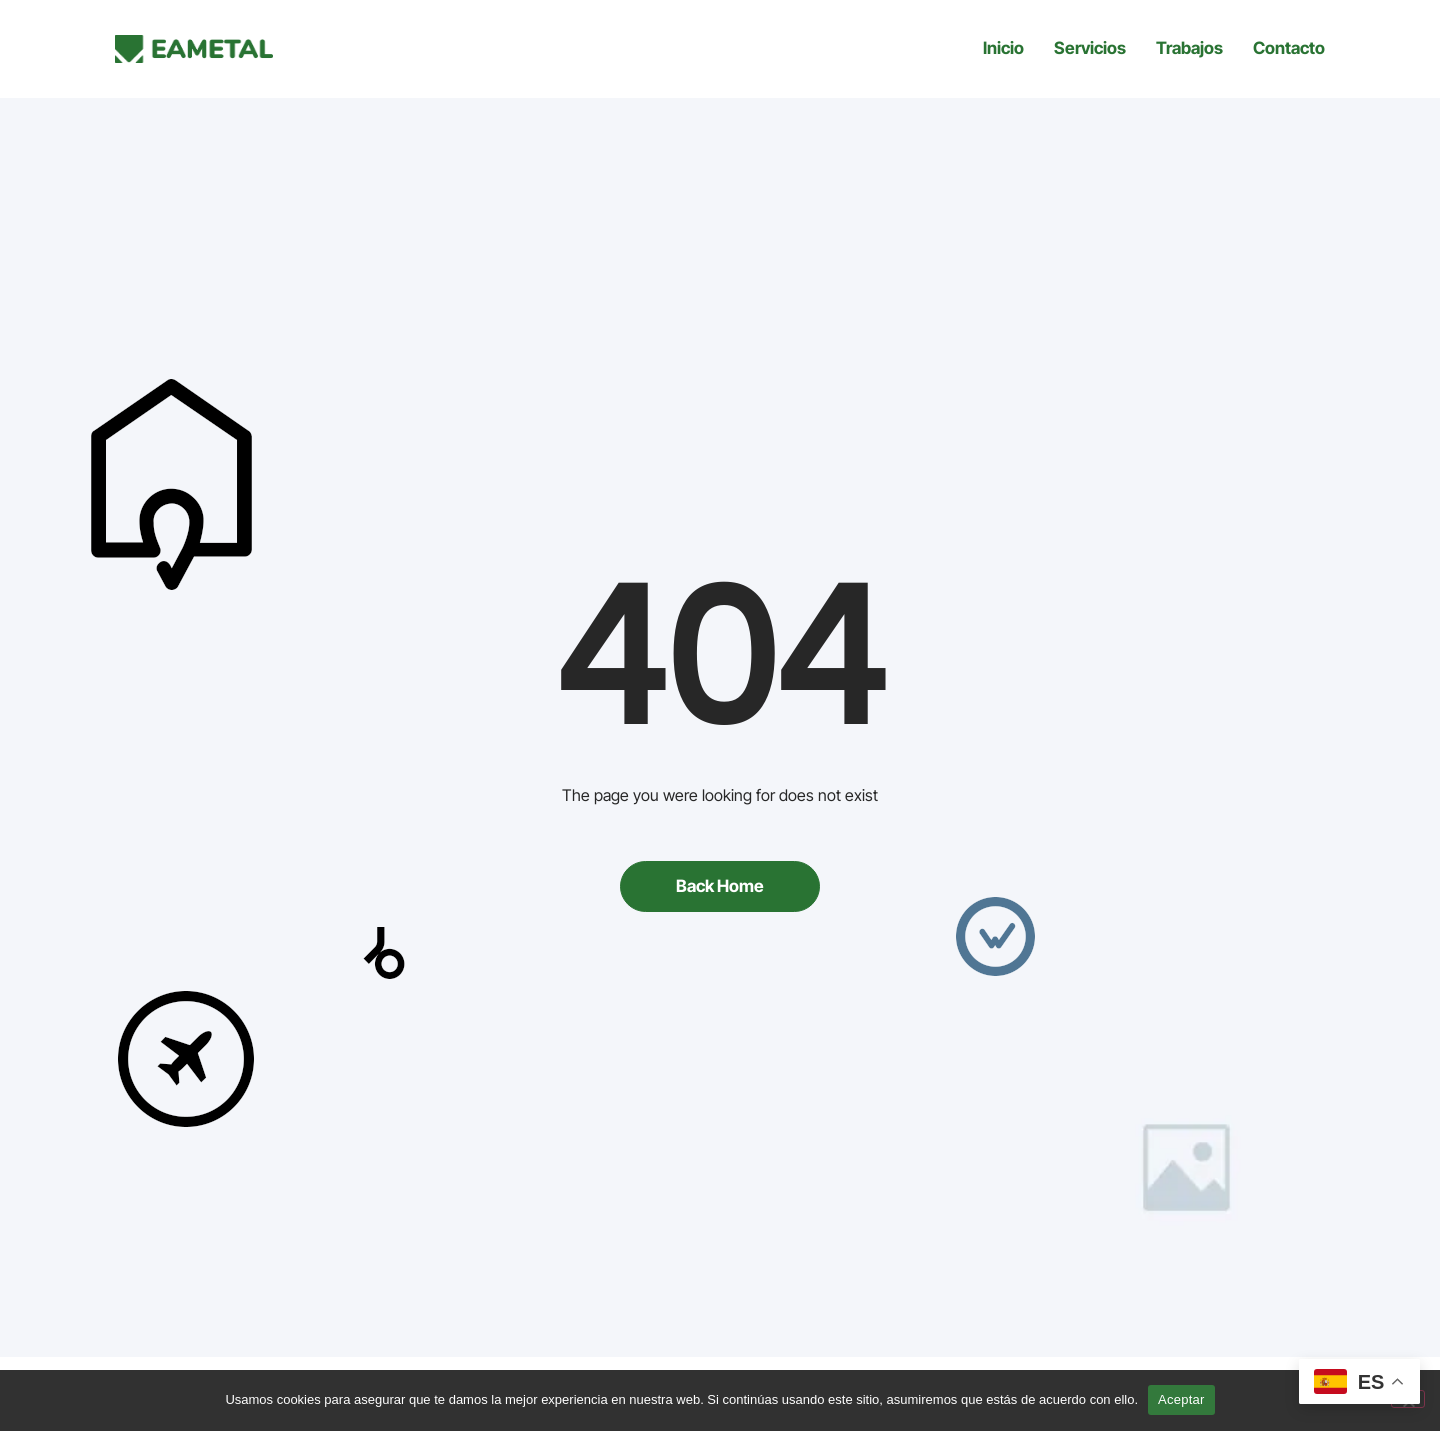 This screenshot has height=1431, width=1440. Describe the element at coordinates (384, 953) in the screenshot. I see `open the Beatport app or website` at that location.